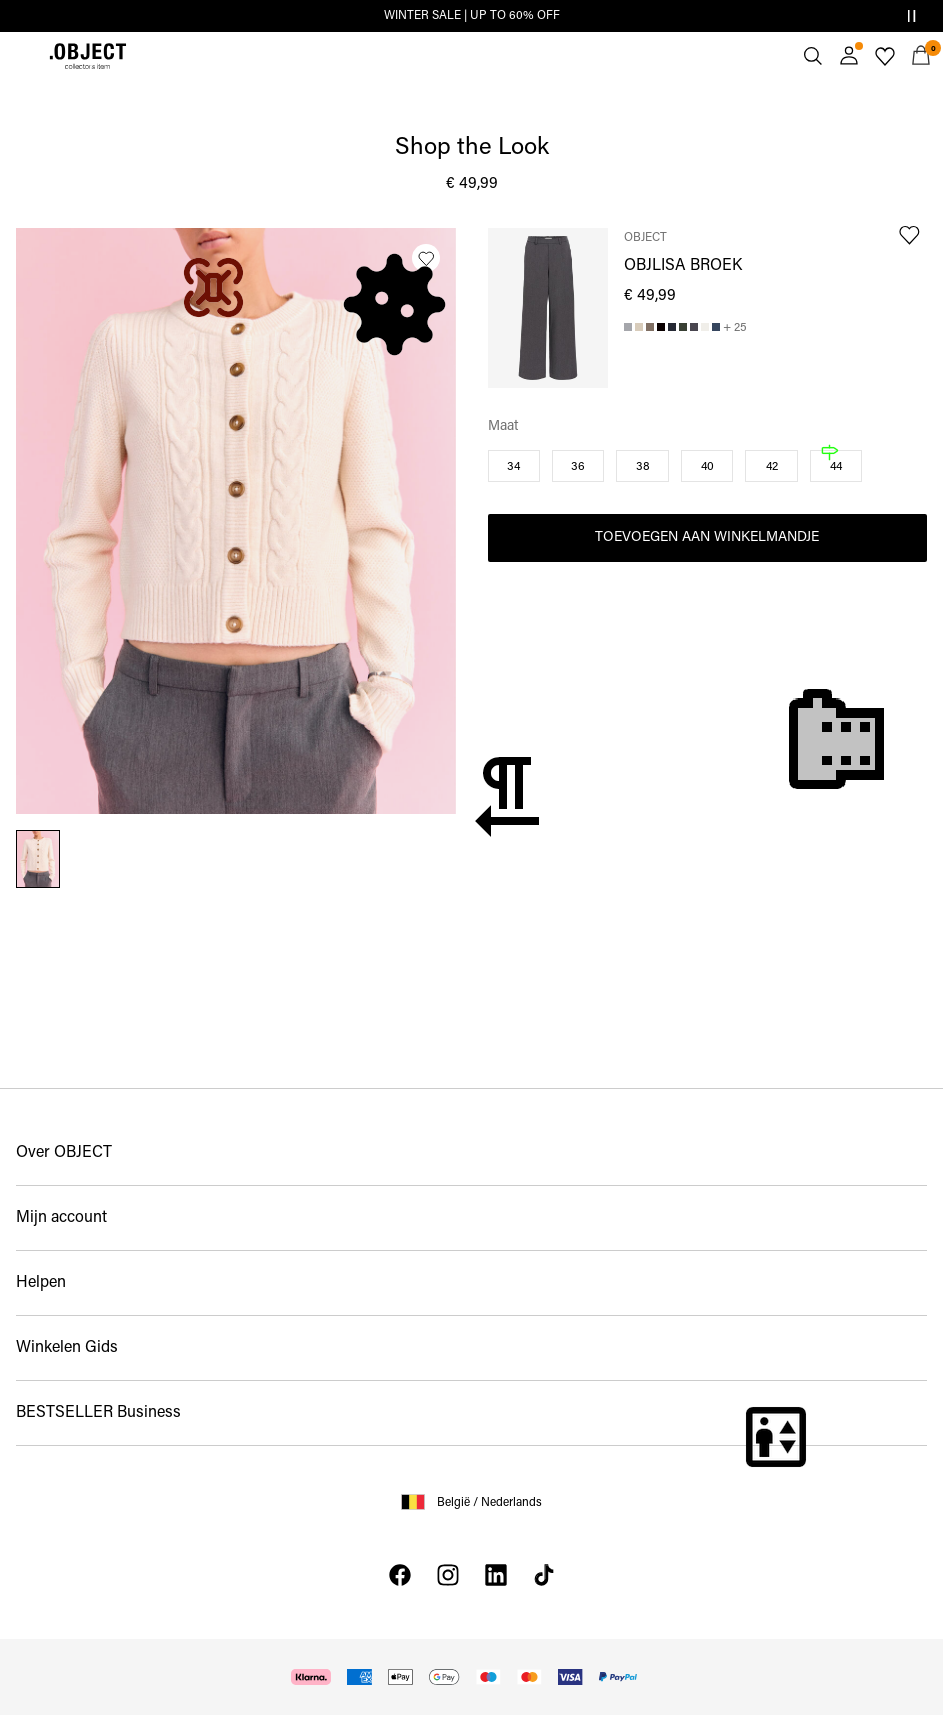 This screenshot has width=943, height=1715. What do you see at coordinates (213, 287) in the screenshot?
I see `access drone controls` at bounding box center [213, 287].